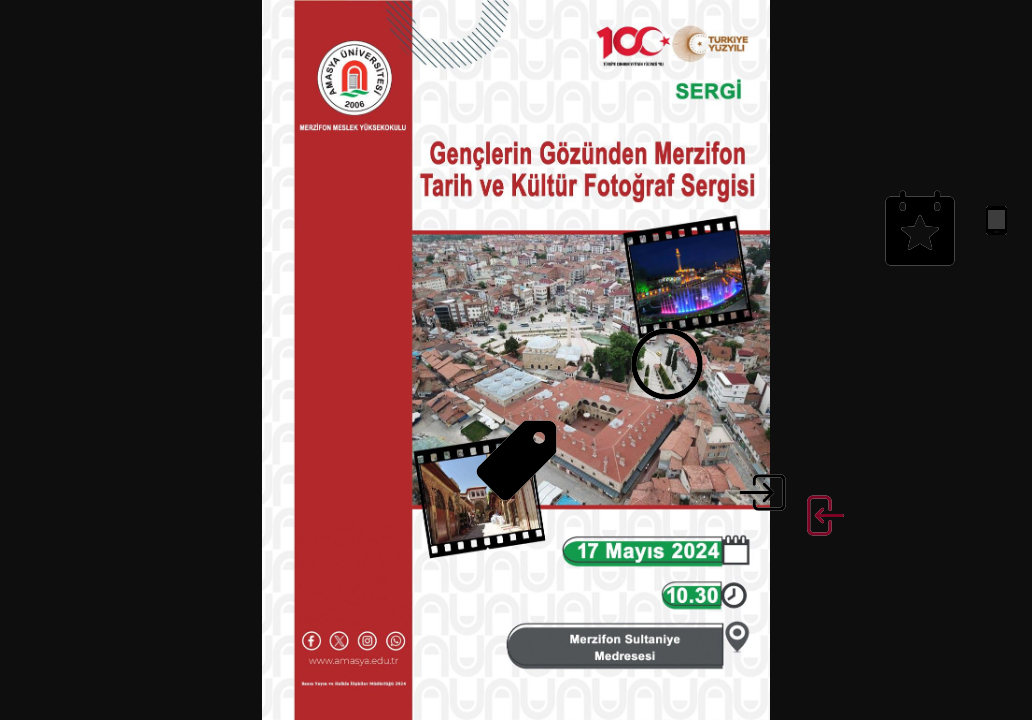  I want to click on view starred or favorite events, so click(920, 231).